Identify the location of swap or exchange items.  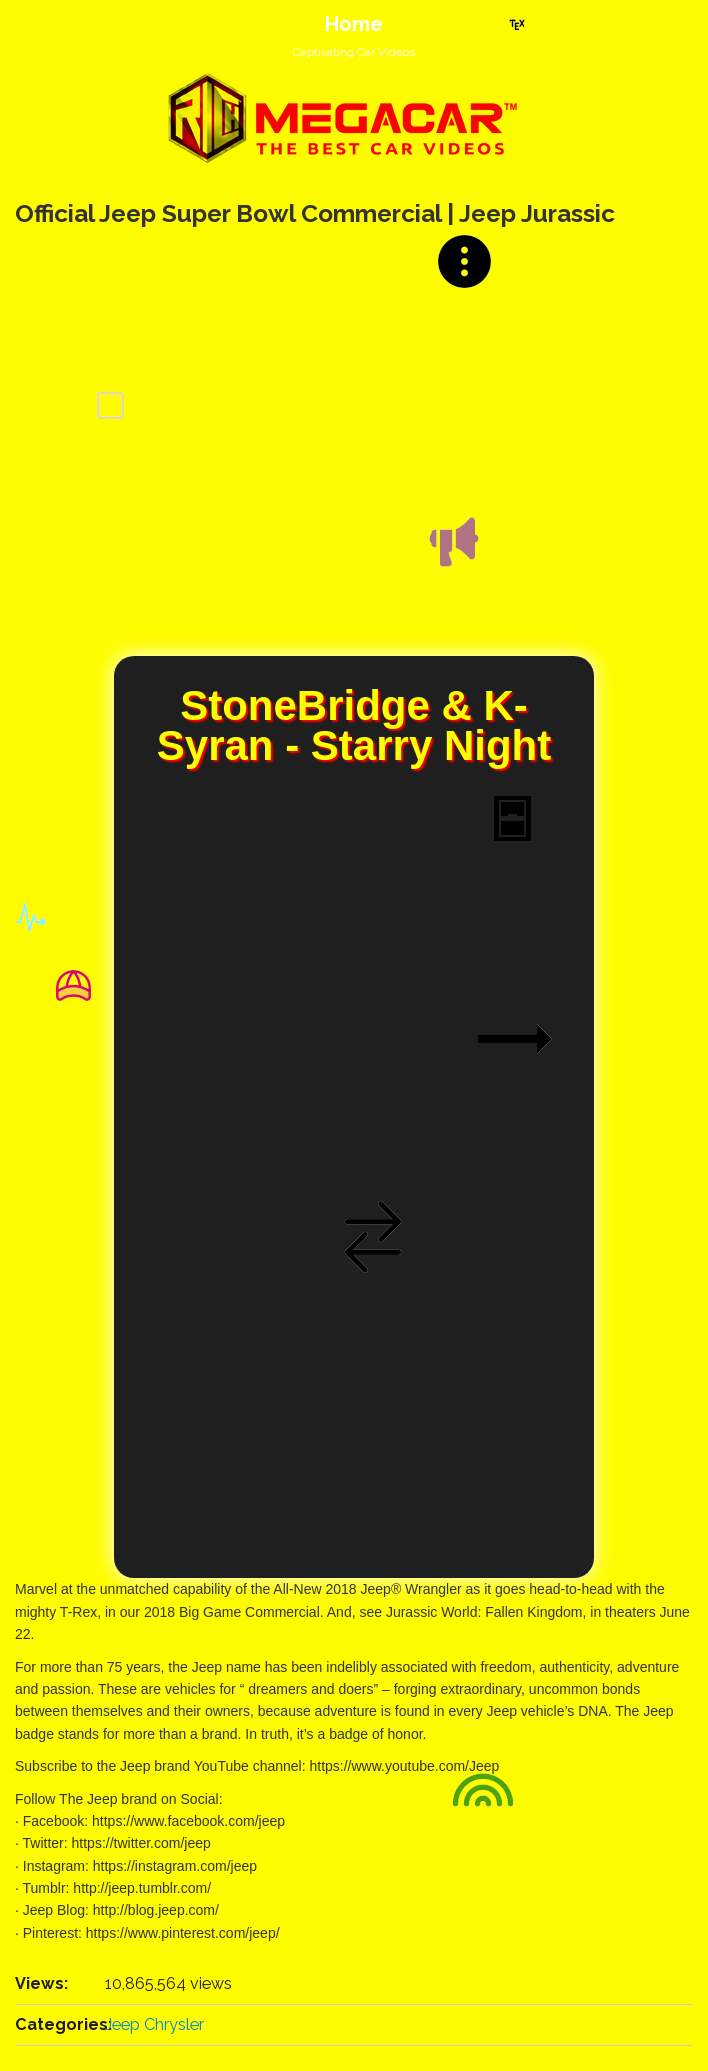
(373, 1237).